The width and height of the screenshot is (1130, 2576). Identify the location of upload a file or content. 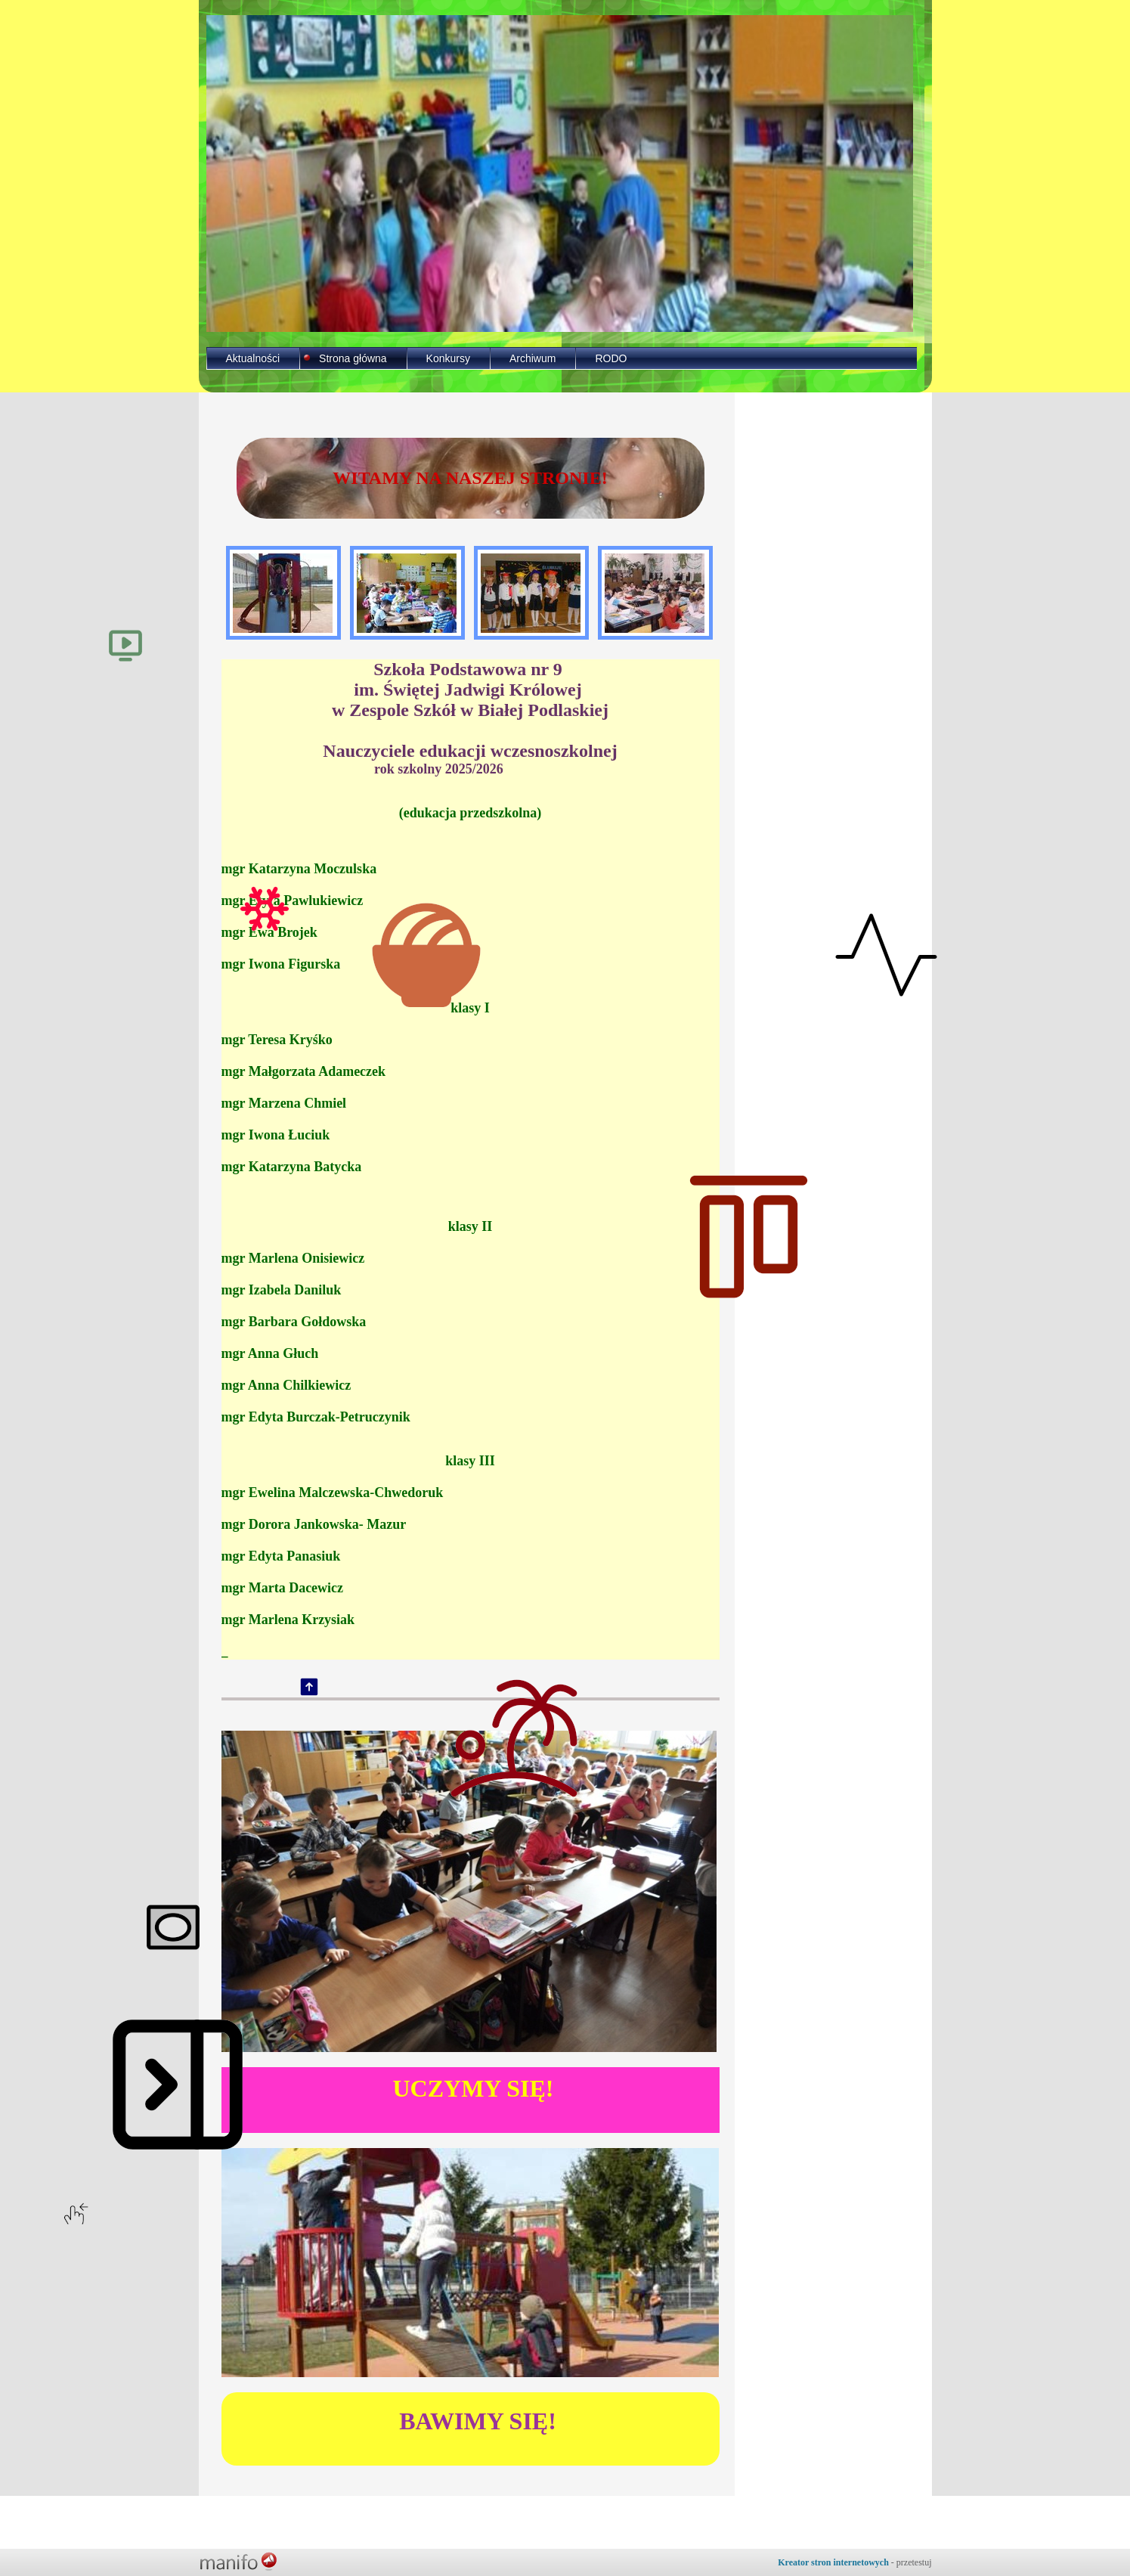
(309, 1687).